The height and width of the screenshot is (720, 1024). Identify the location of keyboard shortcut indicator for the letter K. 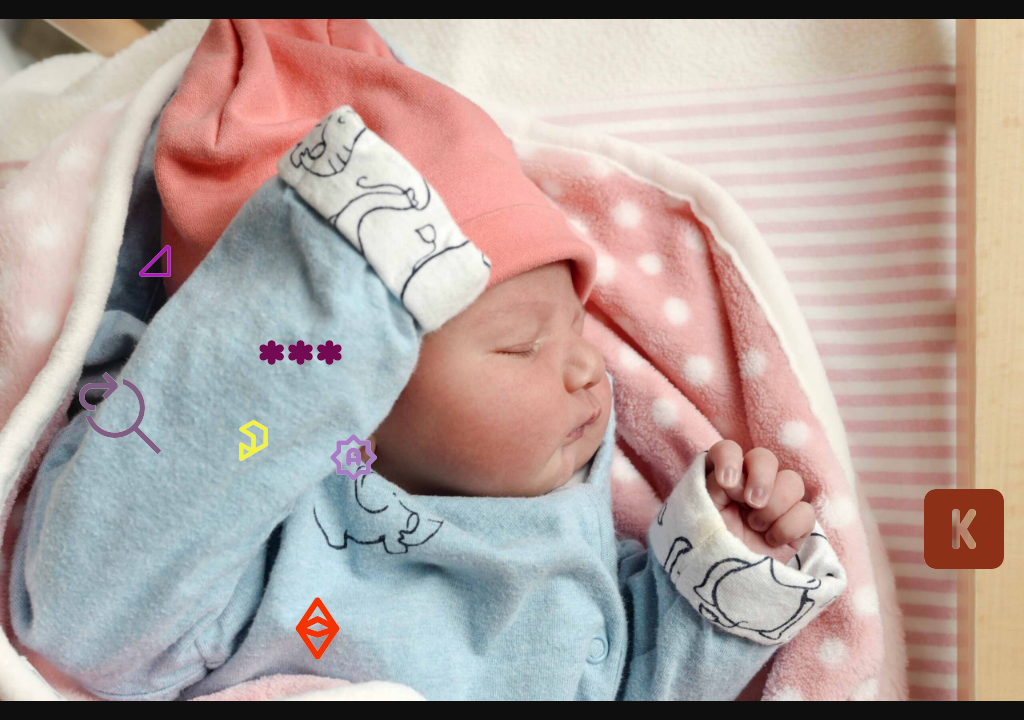
(964, 529).